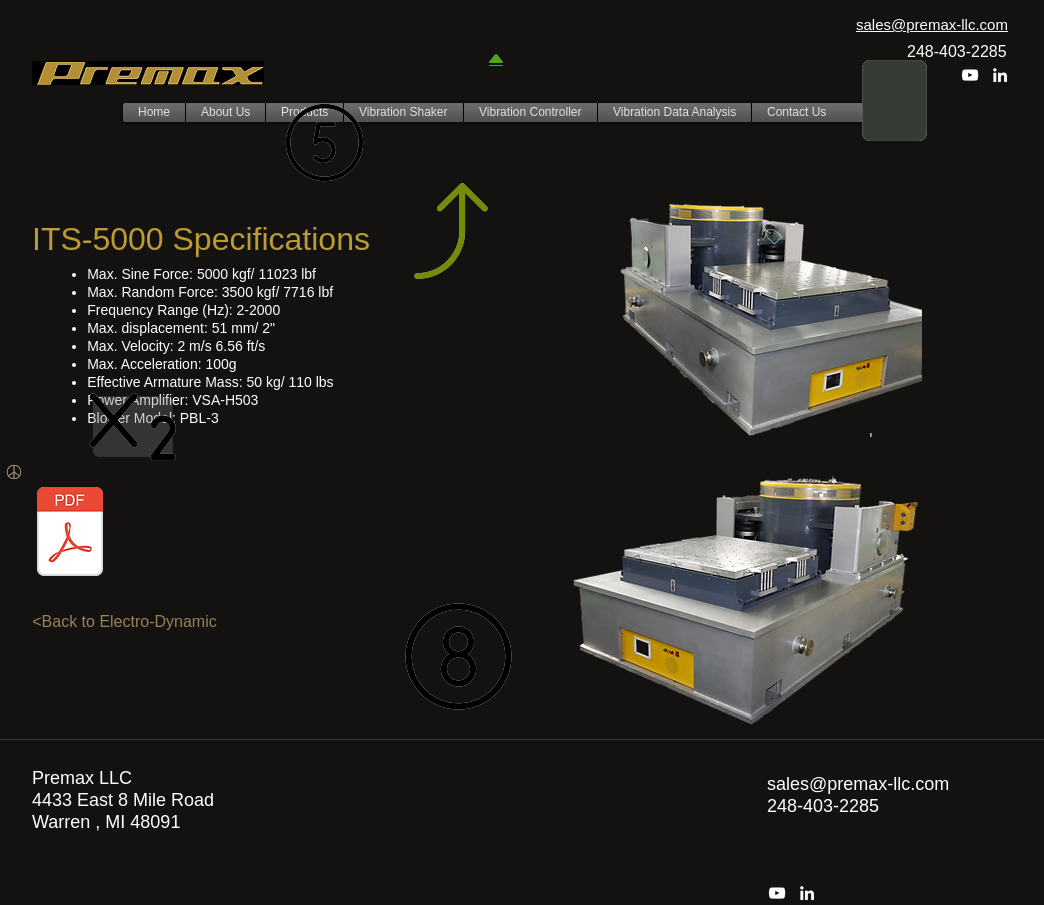 The height and width of the screenshot is (905, 1044). I want to click on indicates step 5 in a multi-step process, so click(324, 142).